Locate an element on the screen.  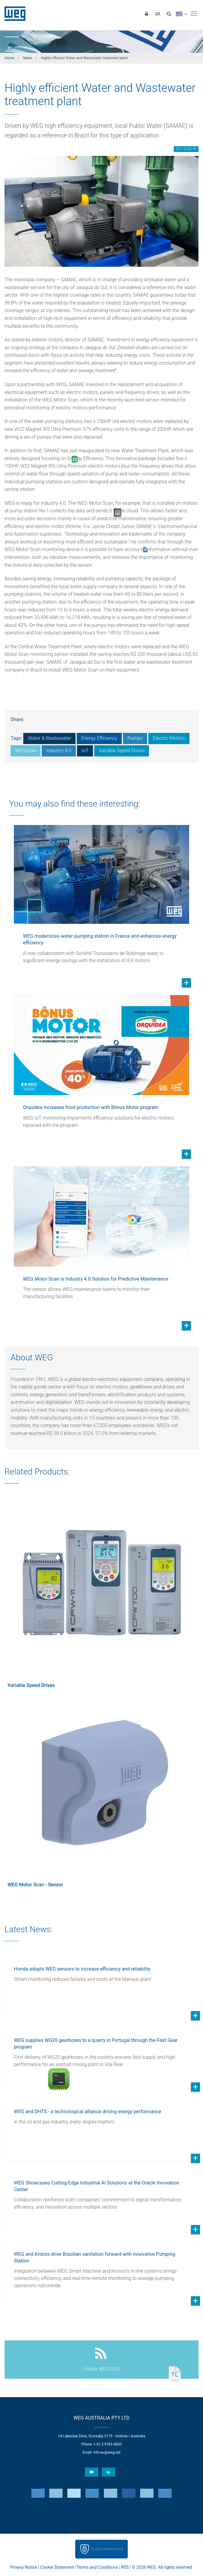
an LMMS music project file is located at coordinates (75, 459).